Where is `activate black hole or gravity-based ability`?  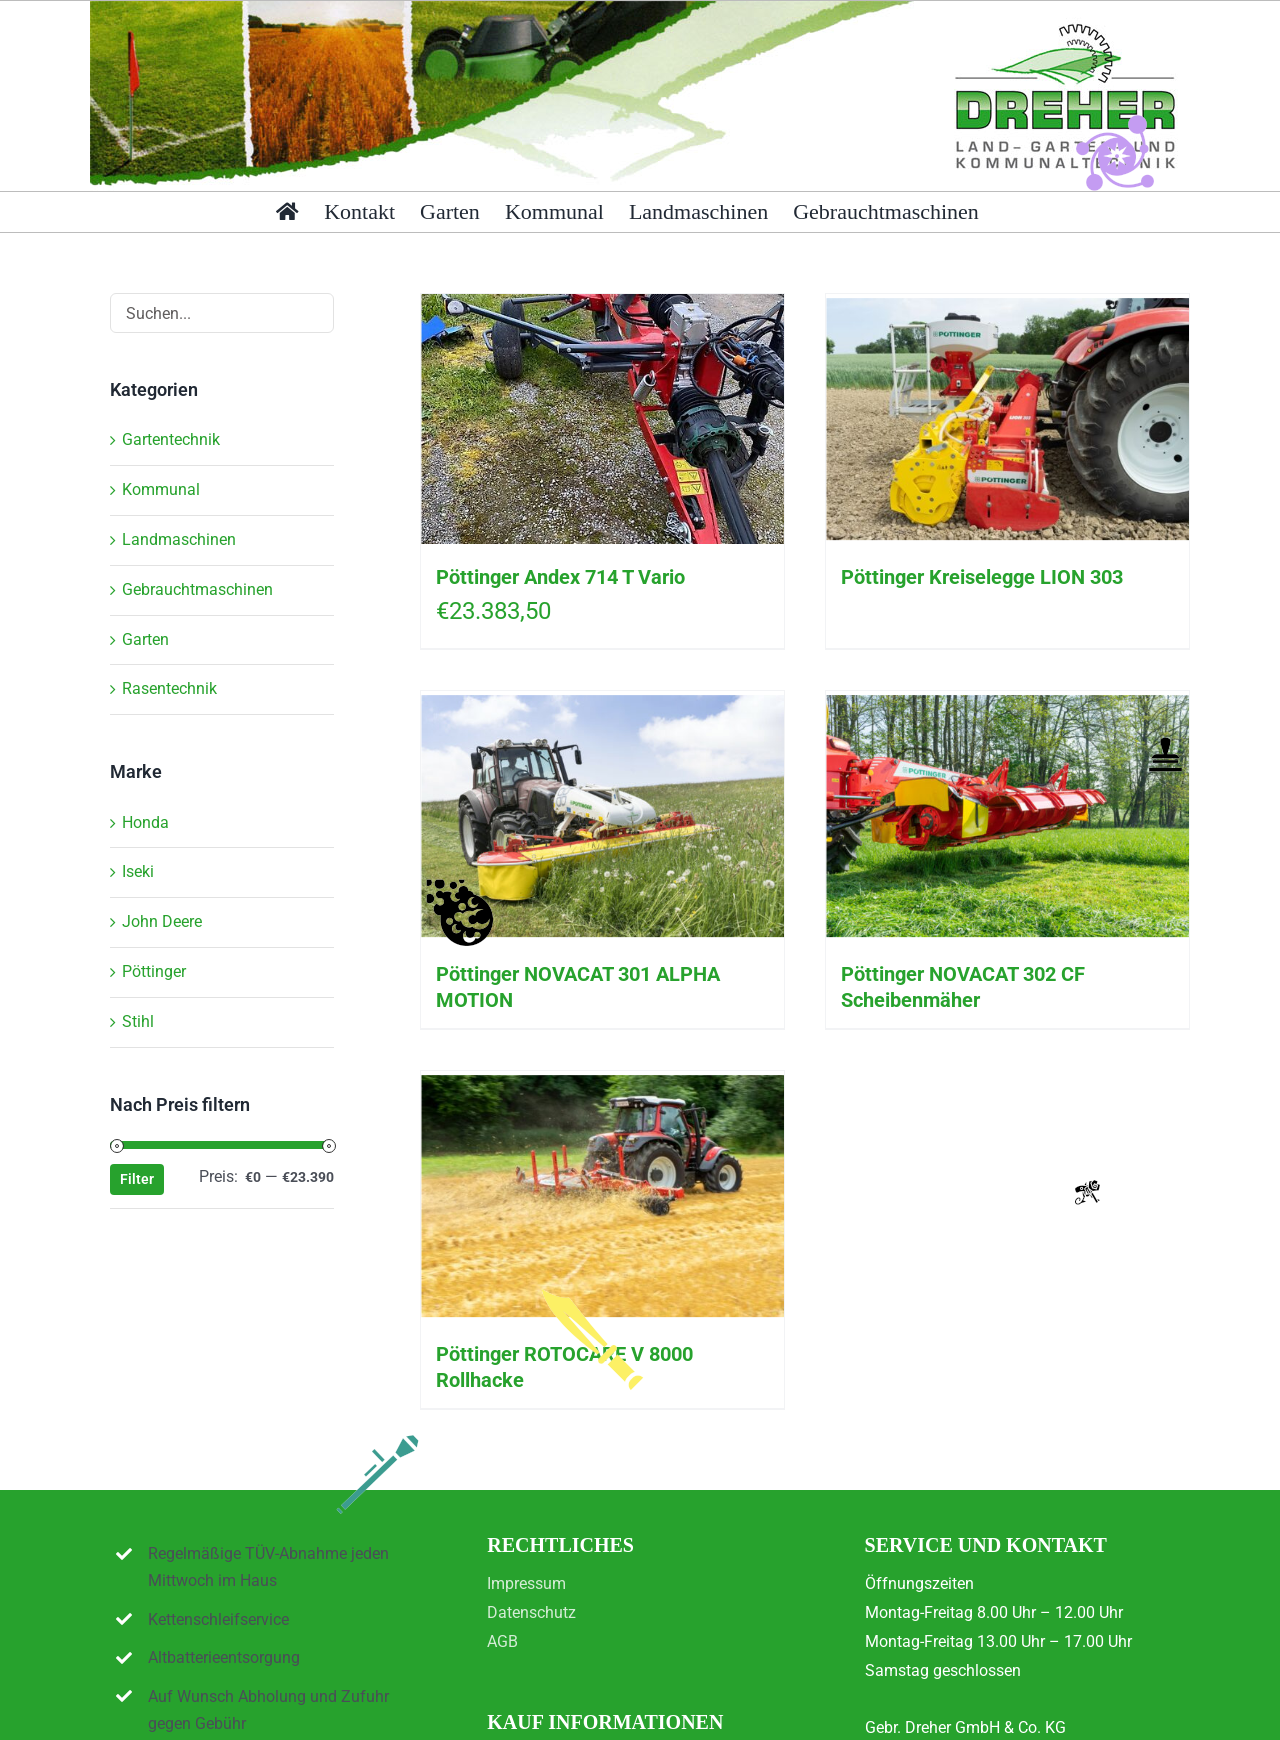
activate black hole or gravity-based ability is located at coordinates (1115, 154).